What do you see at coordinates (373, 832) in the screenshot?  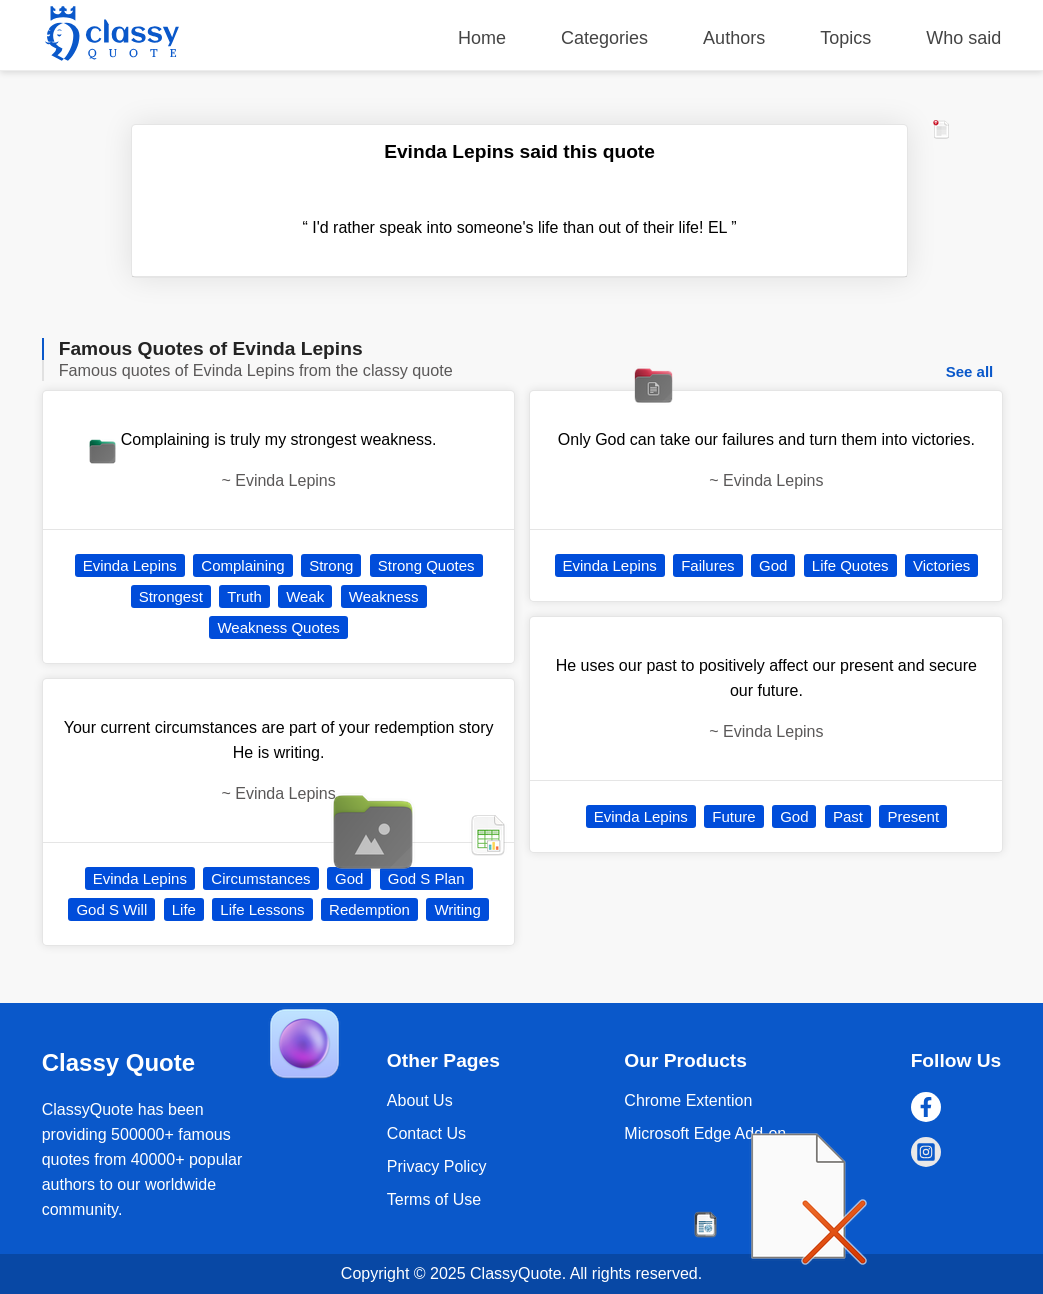 I see `open your pictures folder` at bounding box center [373, 832].